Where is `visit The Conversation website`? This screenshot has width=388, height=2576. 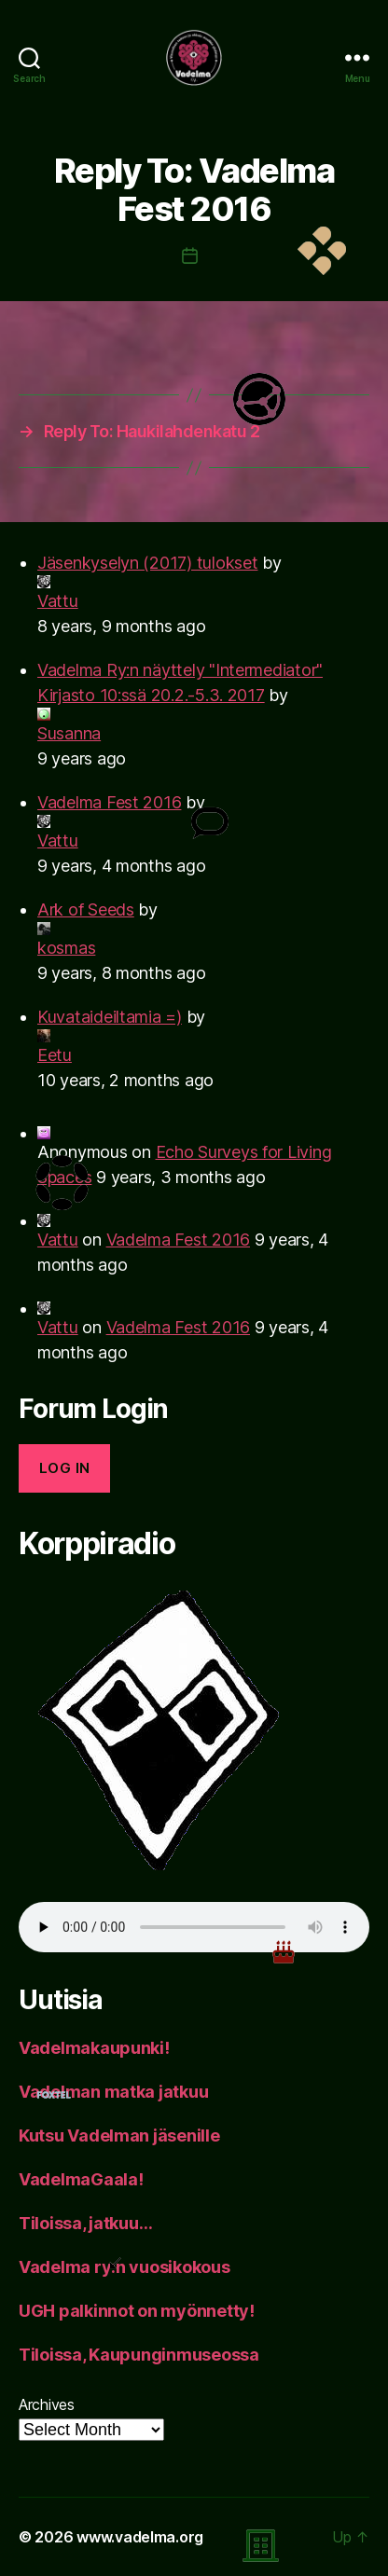
visit The Conversation website is located at coordinates (210, 823).